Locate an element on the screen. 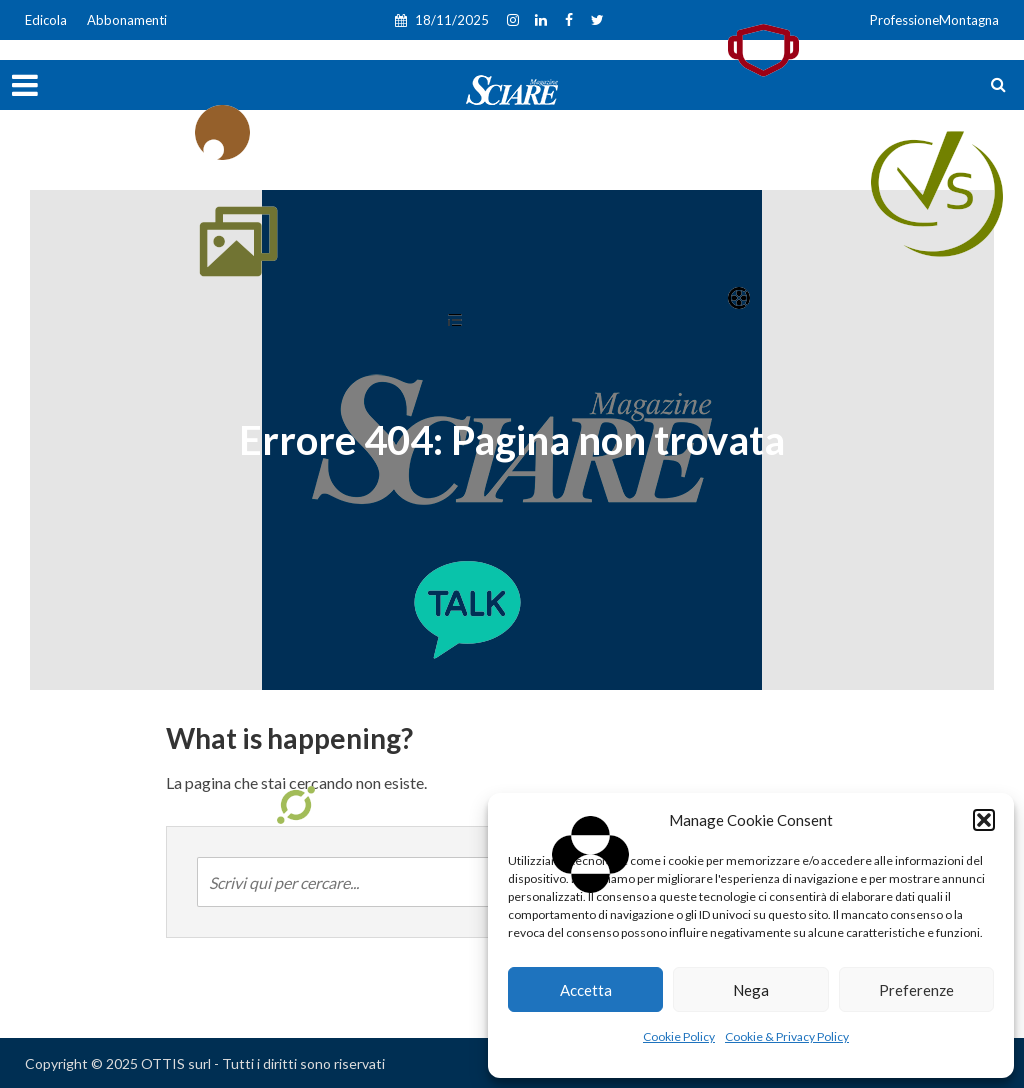 Image resolution: width=1024 pixels, height=1088 pixels. open KakaoTalk messaging app is located at coordinates (467, 606).